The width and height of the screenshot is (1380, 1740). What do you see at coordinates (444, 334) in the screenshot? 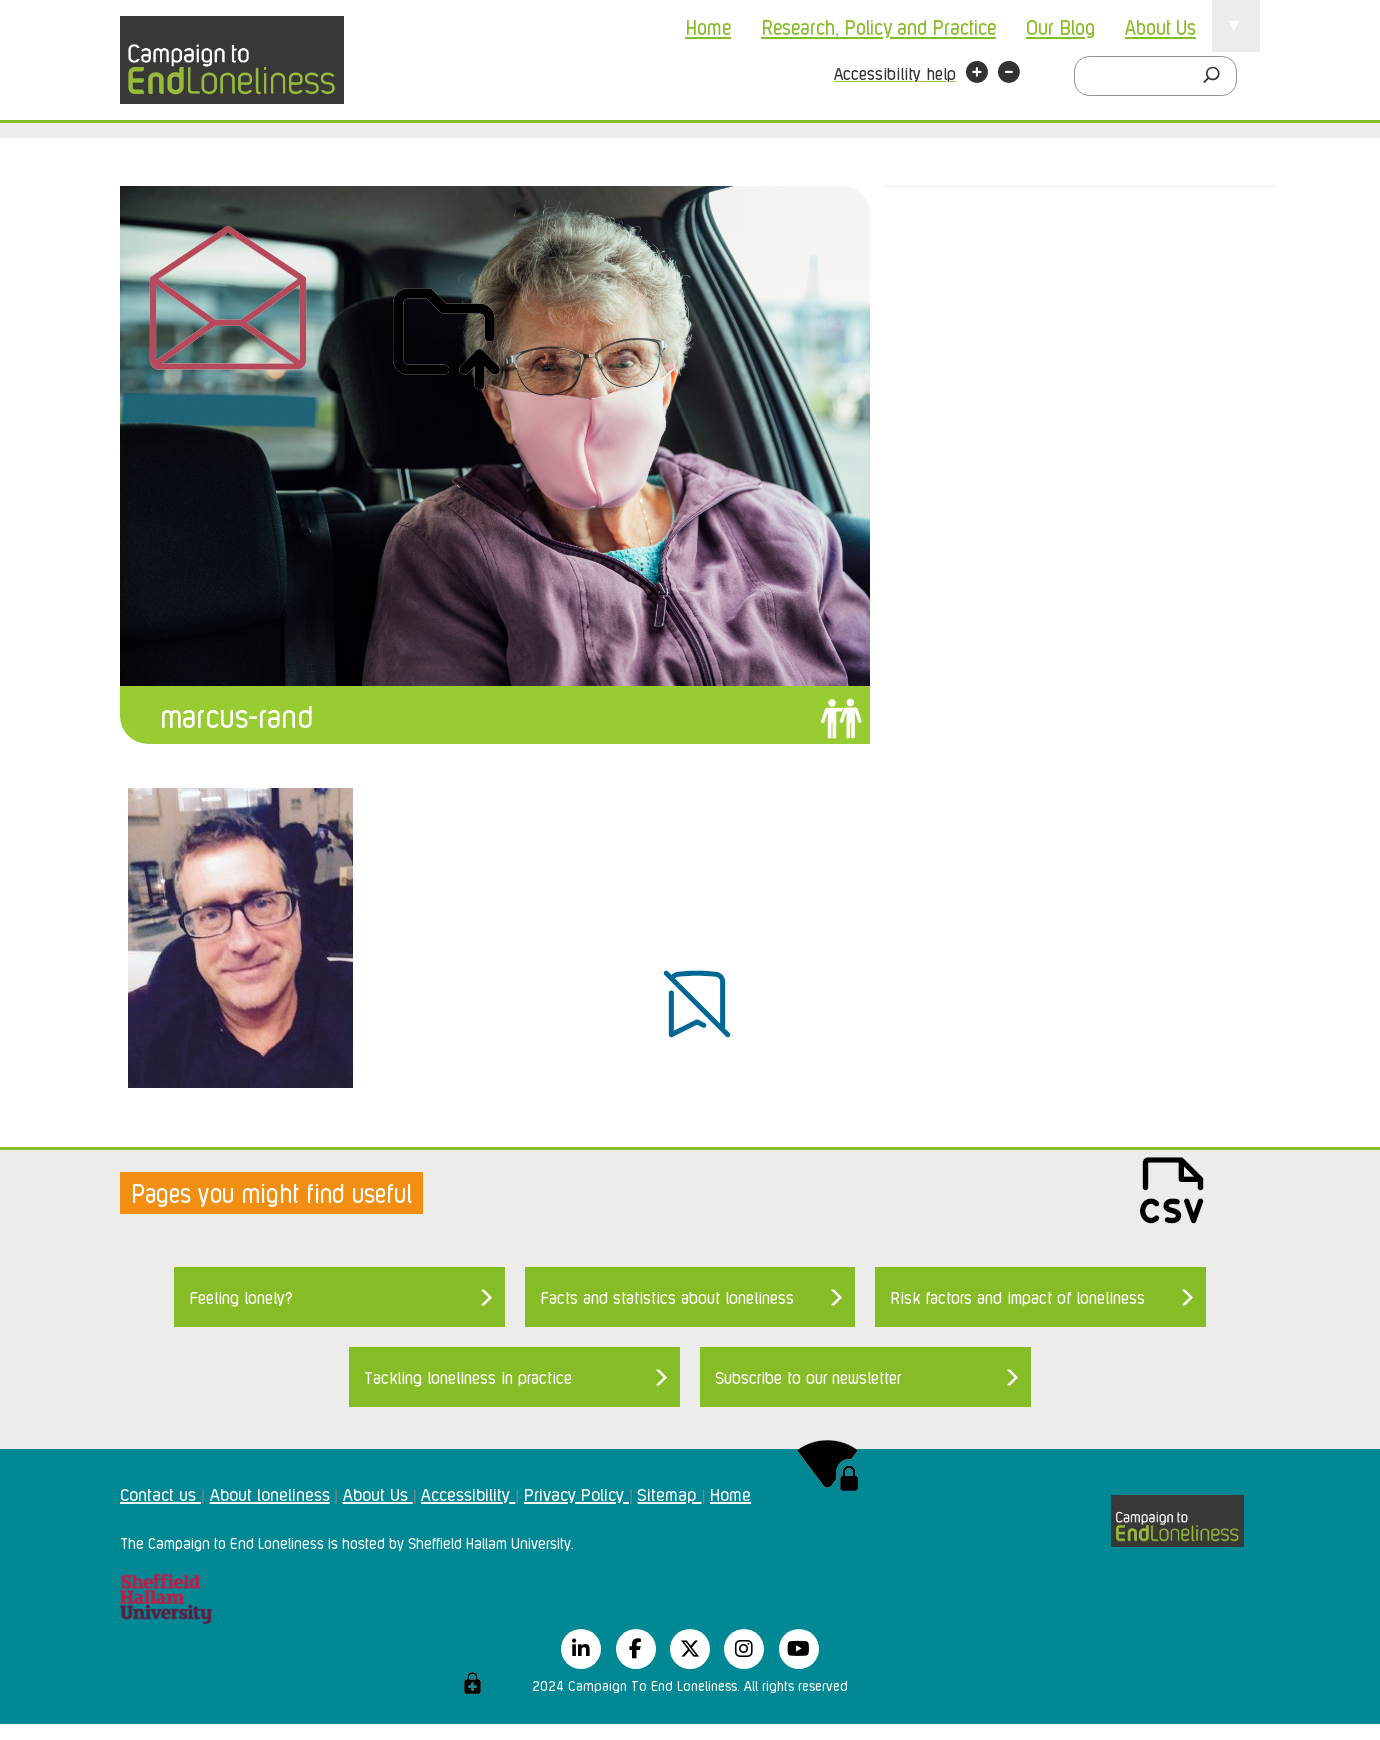
I see `upload file to folder` at bounding box center [444, 334].